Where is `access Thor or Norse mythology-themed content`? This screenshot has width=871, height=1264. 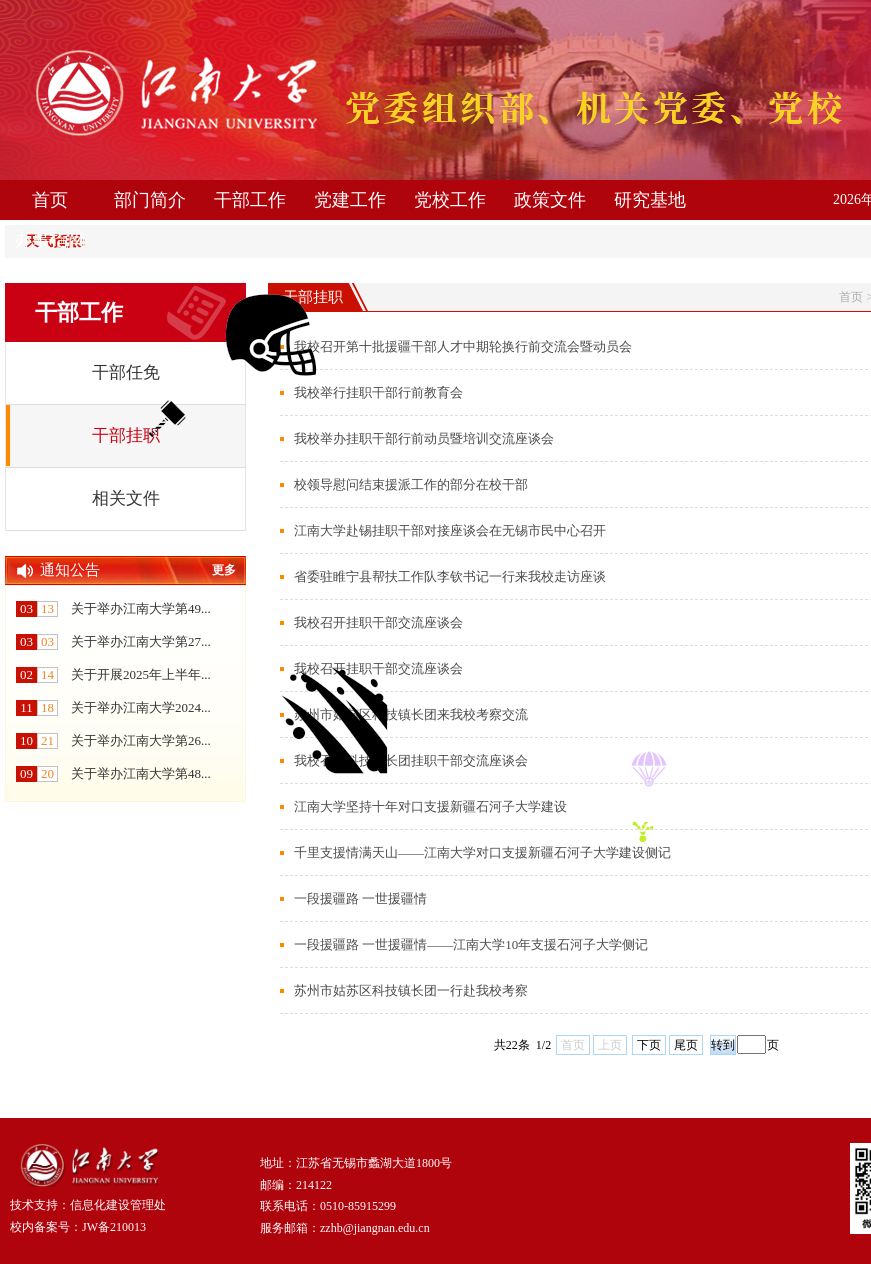
access Thor or Norse mythology-themed content is located at coordinates (167, 419).